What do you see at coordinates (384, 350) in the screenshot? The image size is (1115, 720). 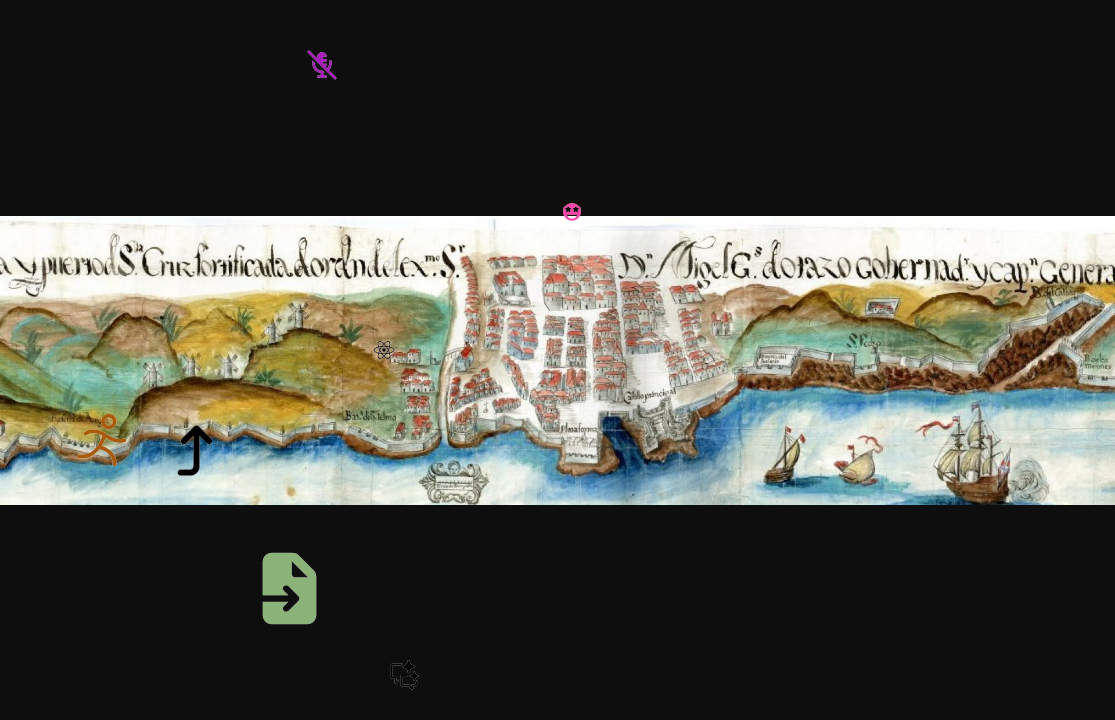 I see `react javascript library logo` at bounding box center [384, 350].